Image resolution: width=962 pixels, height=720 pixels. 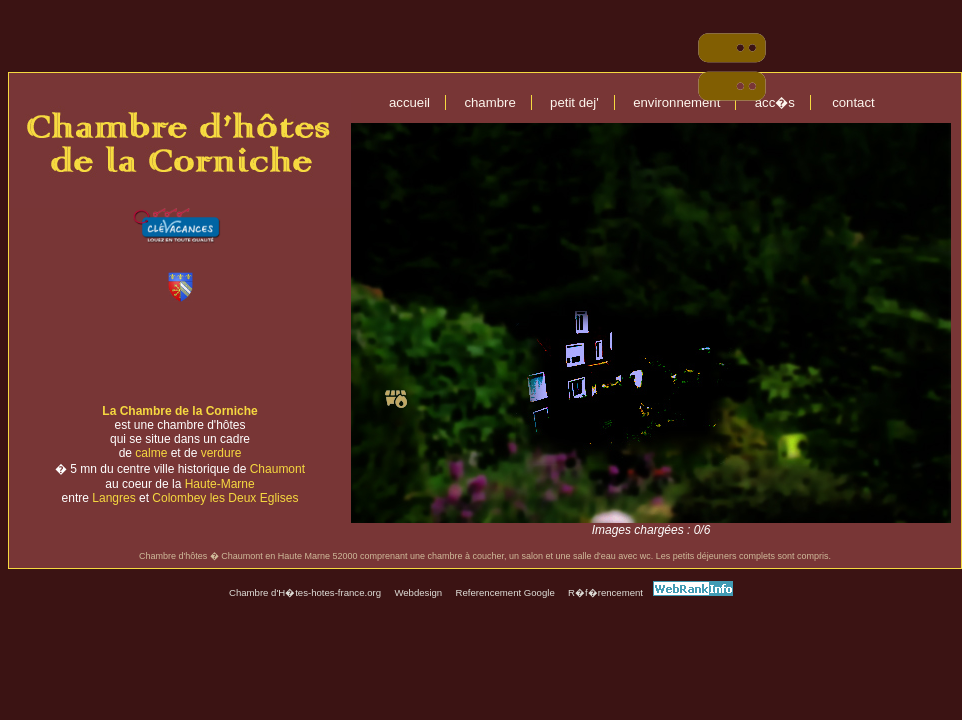 I want to click on access server settings or management, so click(x=732, y=67).